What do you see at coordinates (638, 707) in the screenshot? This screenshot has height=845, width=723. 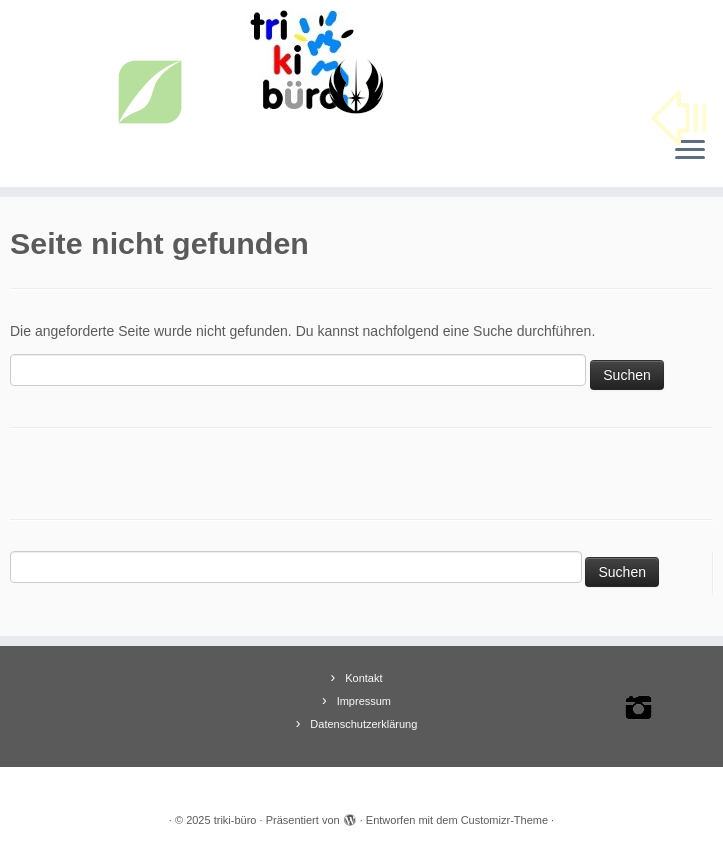 I see `take a photo` at bounding box center [638, 707].